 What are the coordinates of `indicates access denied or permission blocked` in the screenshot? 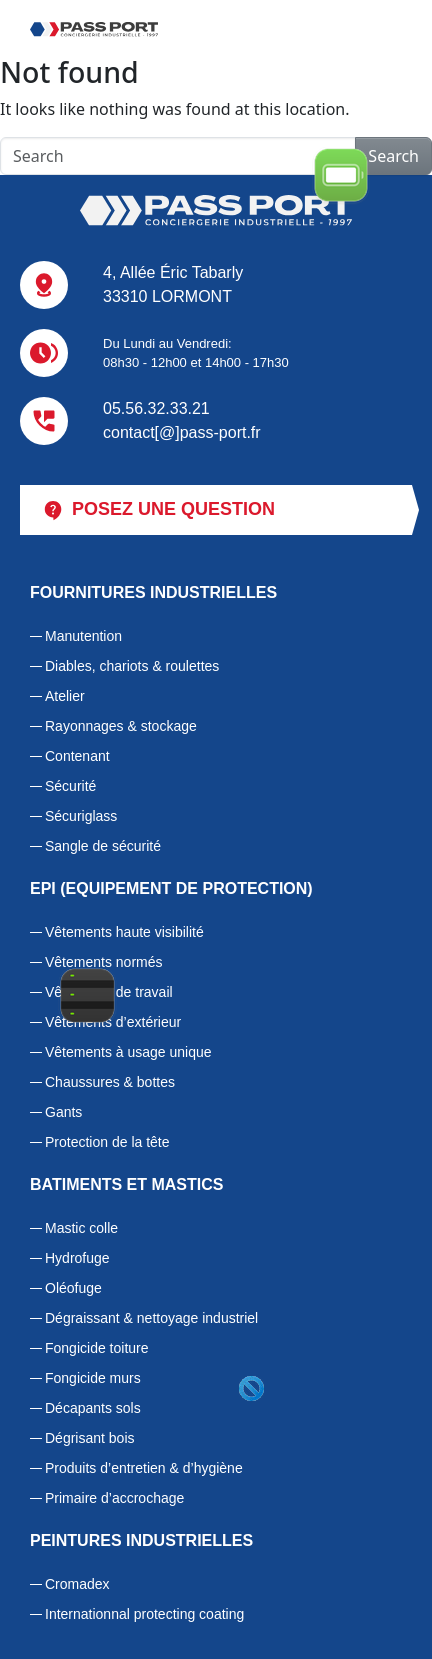 It's located at (251, 1388).